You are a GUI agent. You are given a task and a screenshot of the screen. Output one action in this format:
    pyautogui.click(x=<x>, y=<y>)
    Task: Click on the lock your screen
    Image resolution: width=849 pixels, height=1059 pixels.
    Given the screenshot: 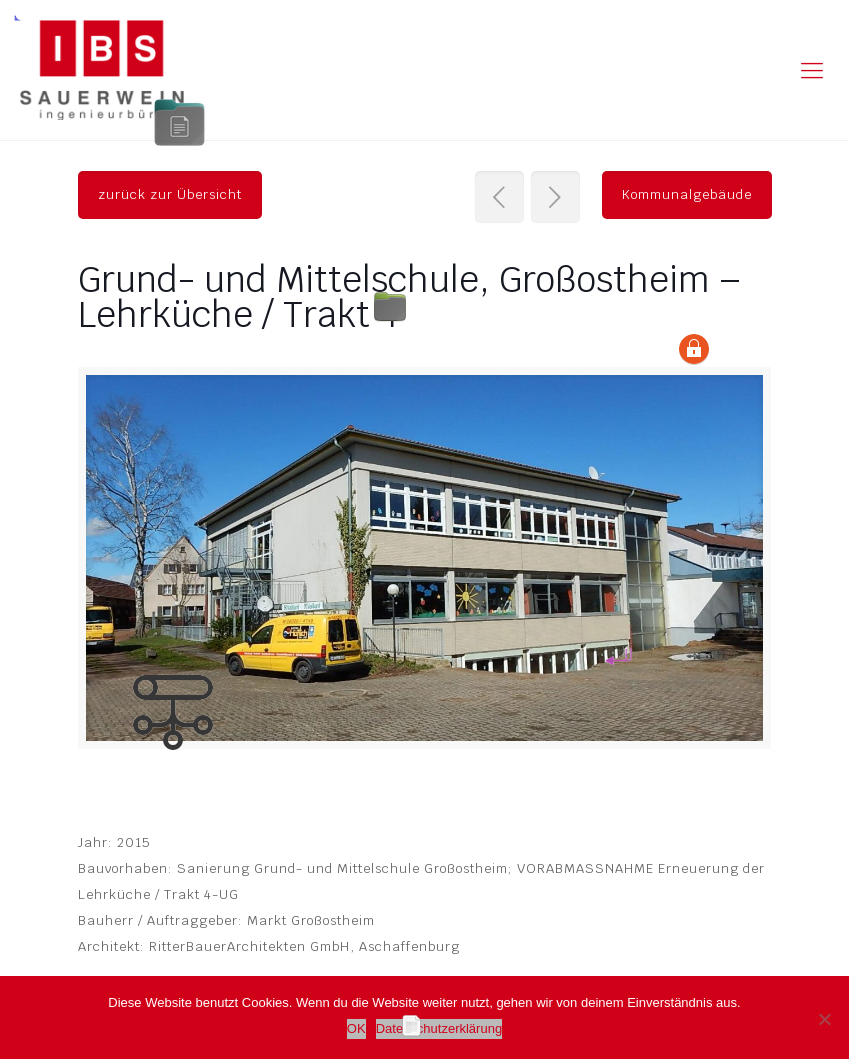 What is the action you would take?
    pyautogui.click(x=694, y=349)
    